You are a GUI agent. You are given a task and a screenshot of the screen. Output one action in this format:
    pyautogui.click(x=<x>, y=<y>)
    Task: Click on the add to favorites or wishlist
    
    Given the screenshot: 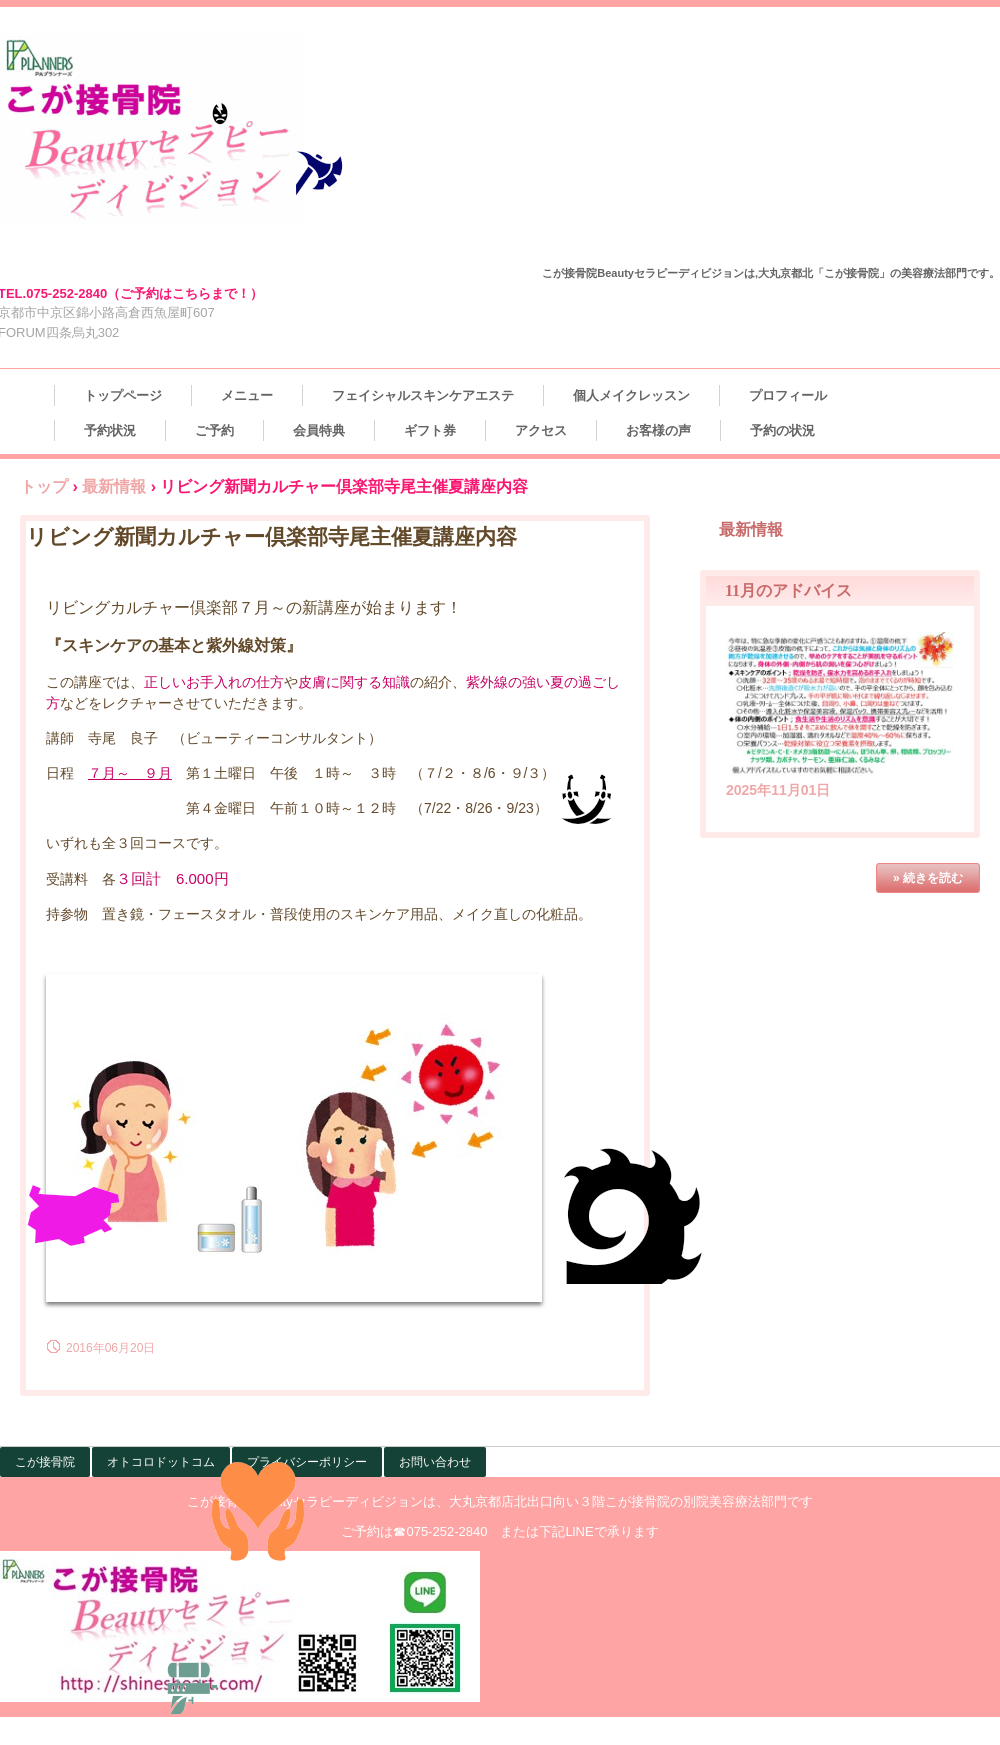 What is the action you would take?
    pyautogui.click(x=258, y=1511)
    